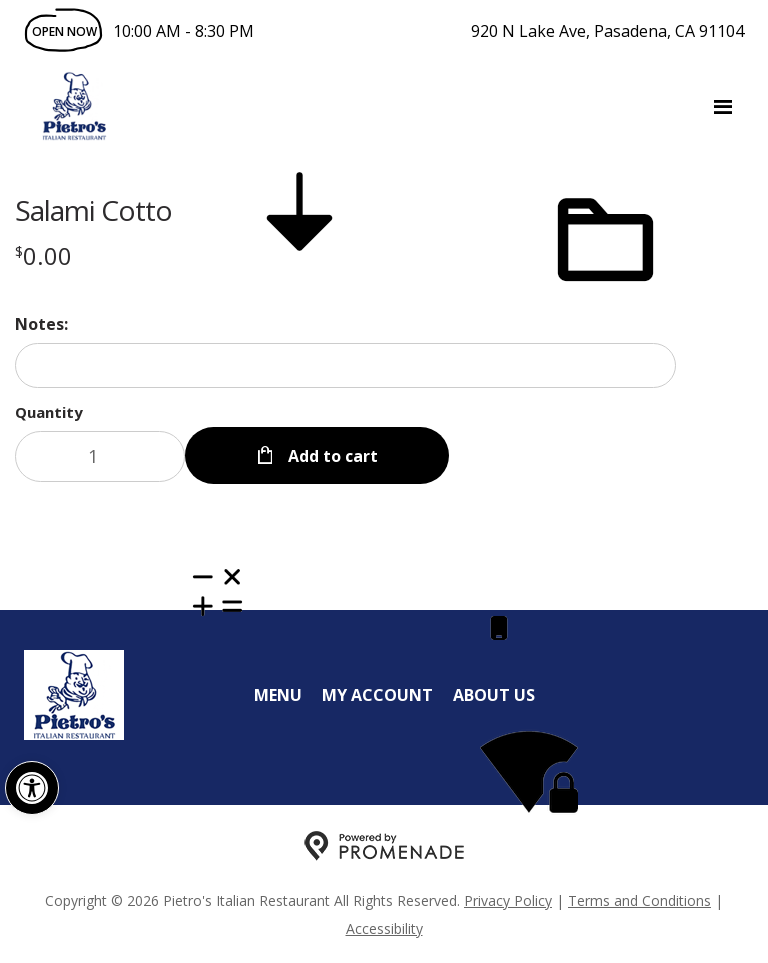  Describe the element at coordinates (529, 772) in the screenshot. I see `connected to a password-protected wifi network` at that location.